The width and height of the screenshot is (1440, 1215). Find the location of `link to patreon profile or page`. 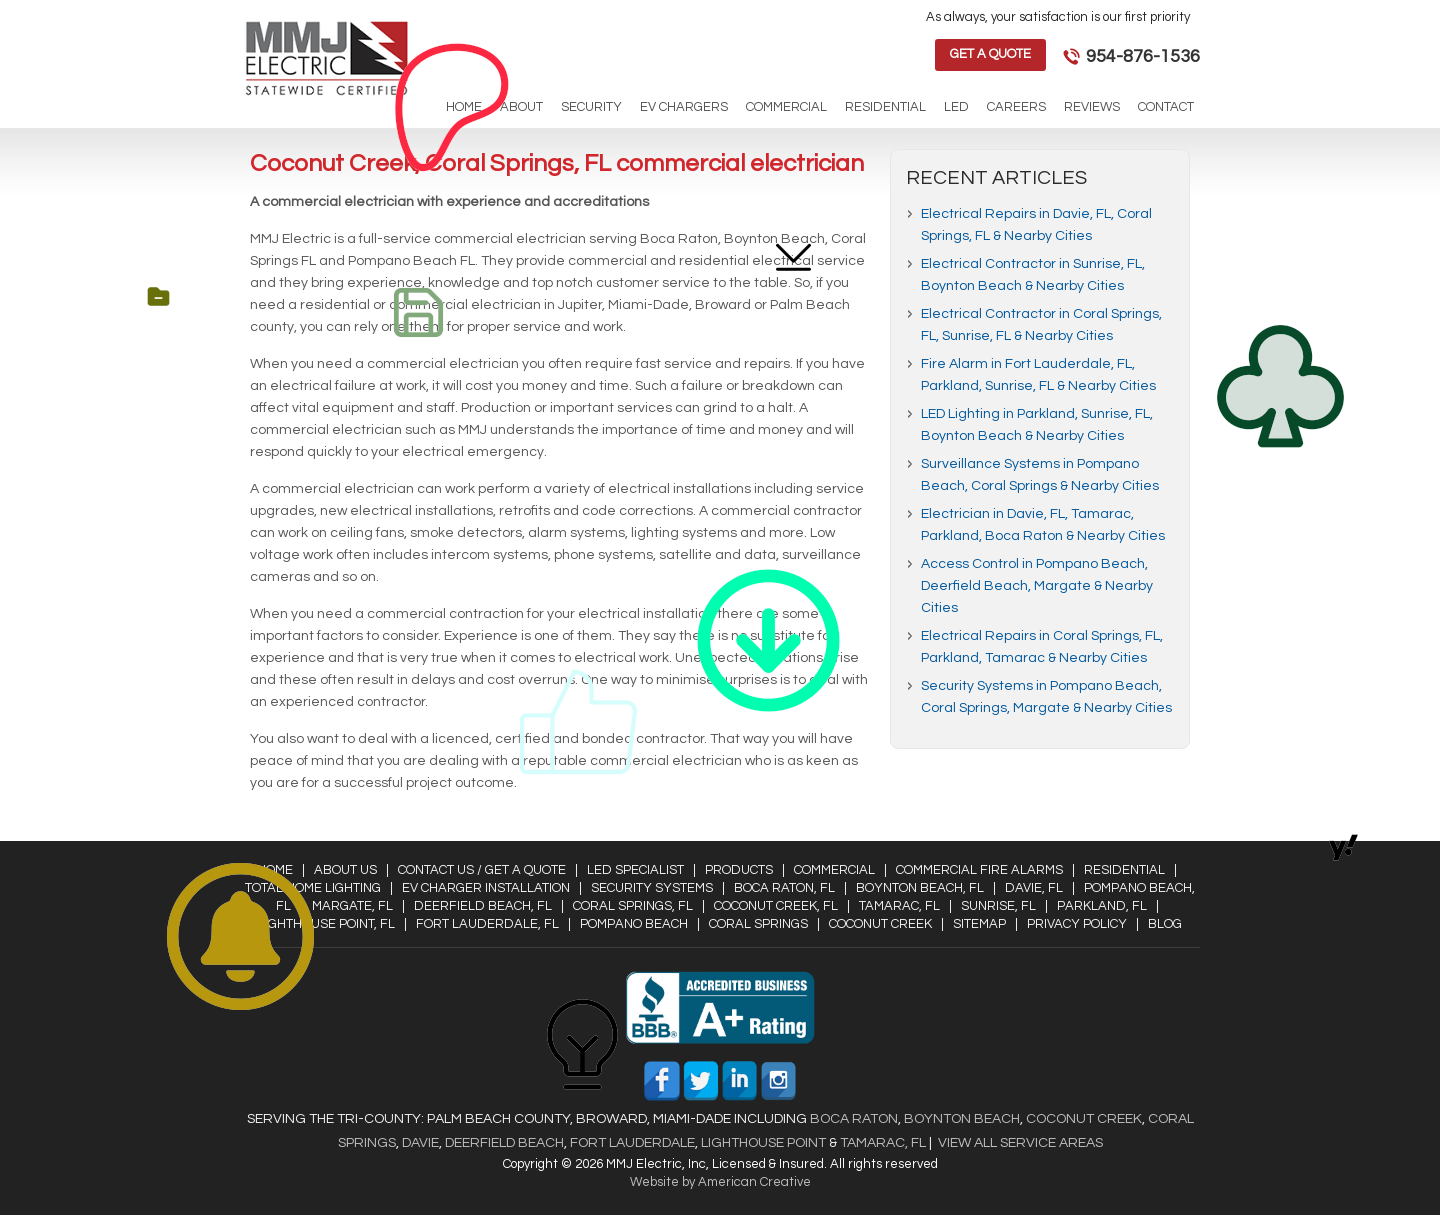

link to patreon profile or page is located at coordinates (447, 105).